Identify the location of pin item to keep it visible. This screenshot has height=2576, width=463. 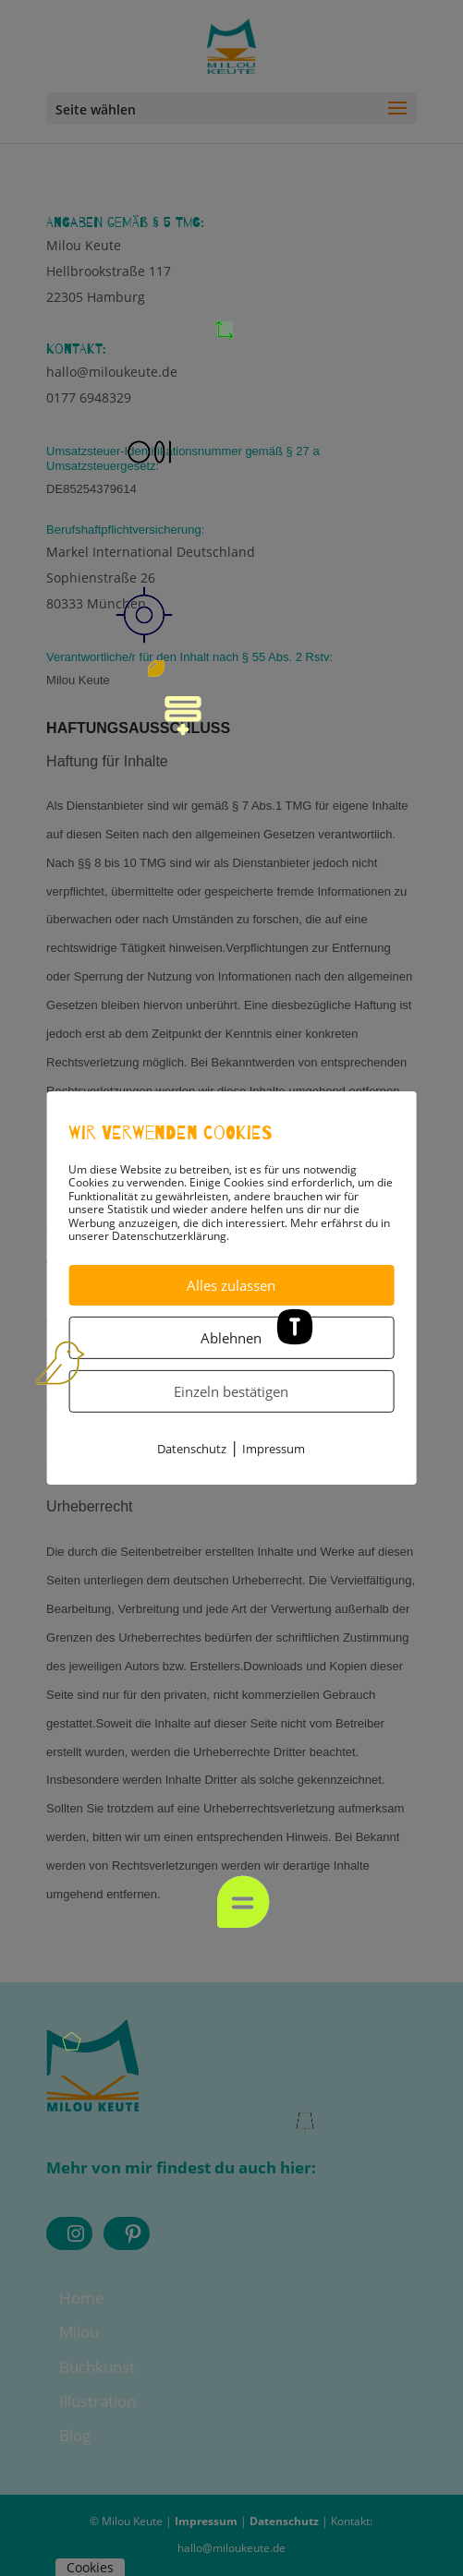
(305, 2123).